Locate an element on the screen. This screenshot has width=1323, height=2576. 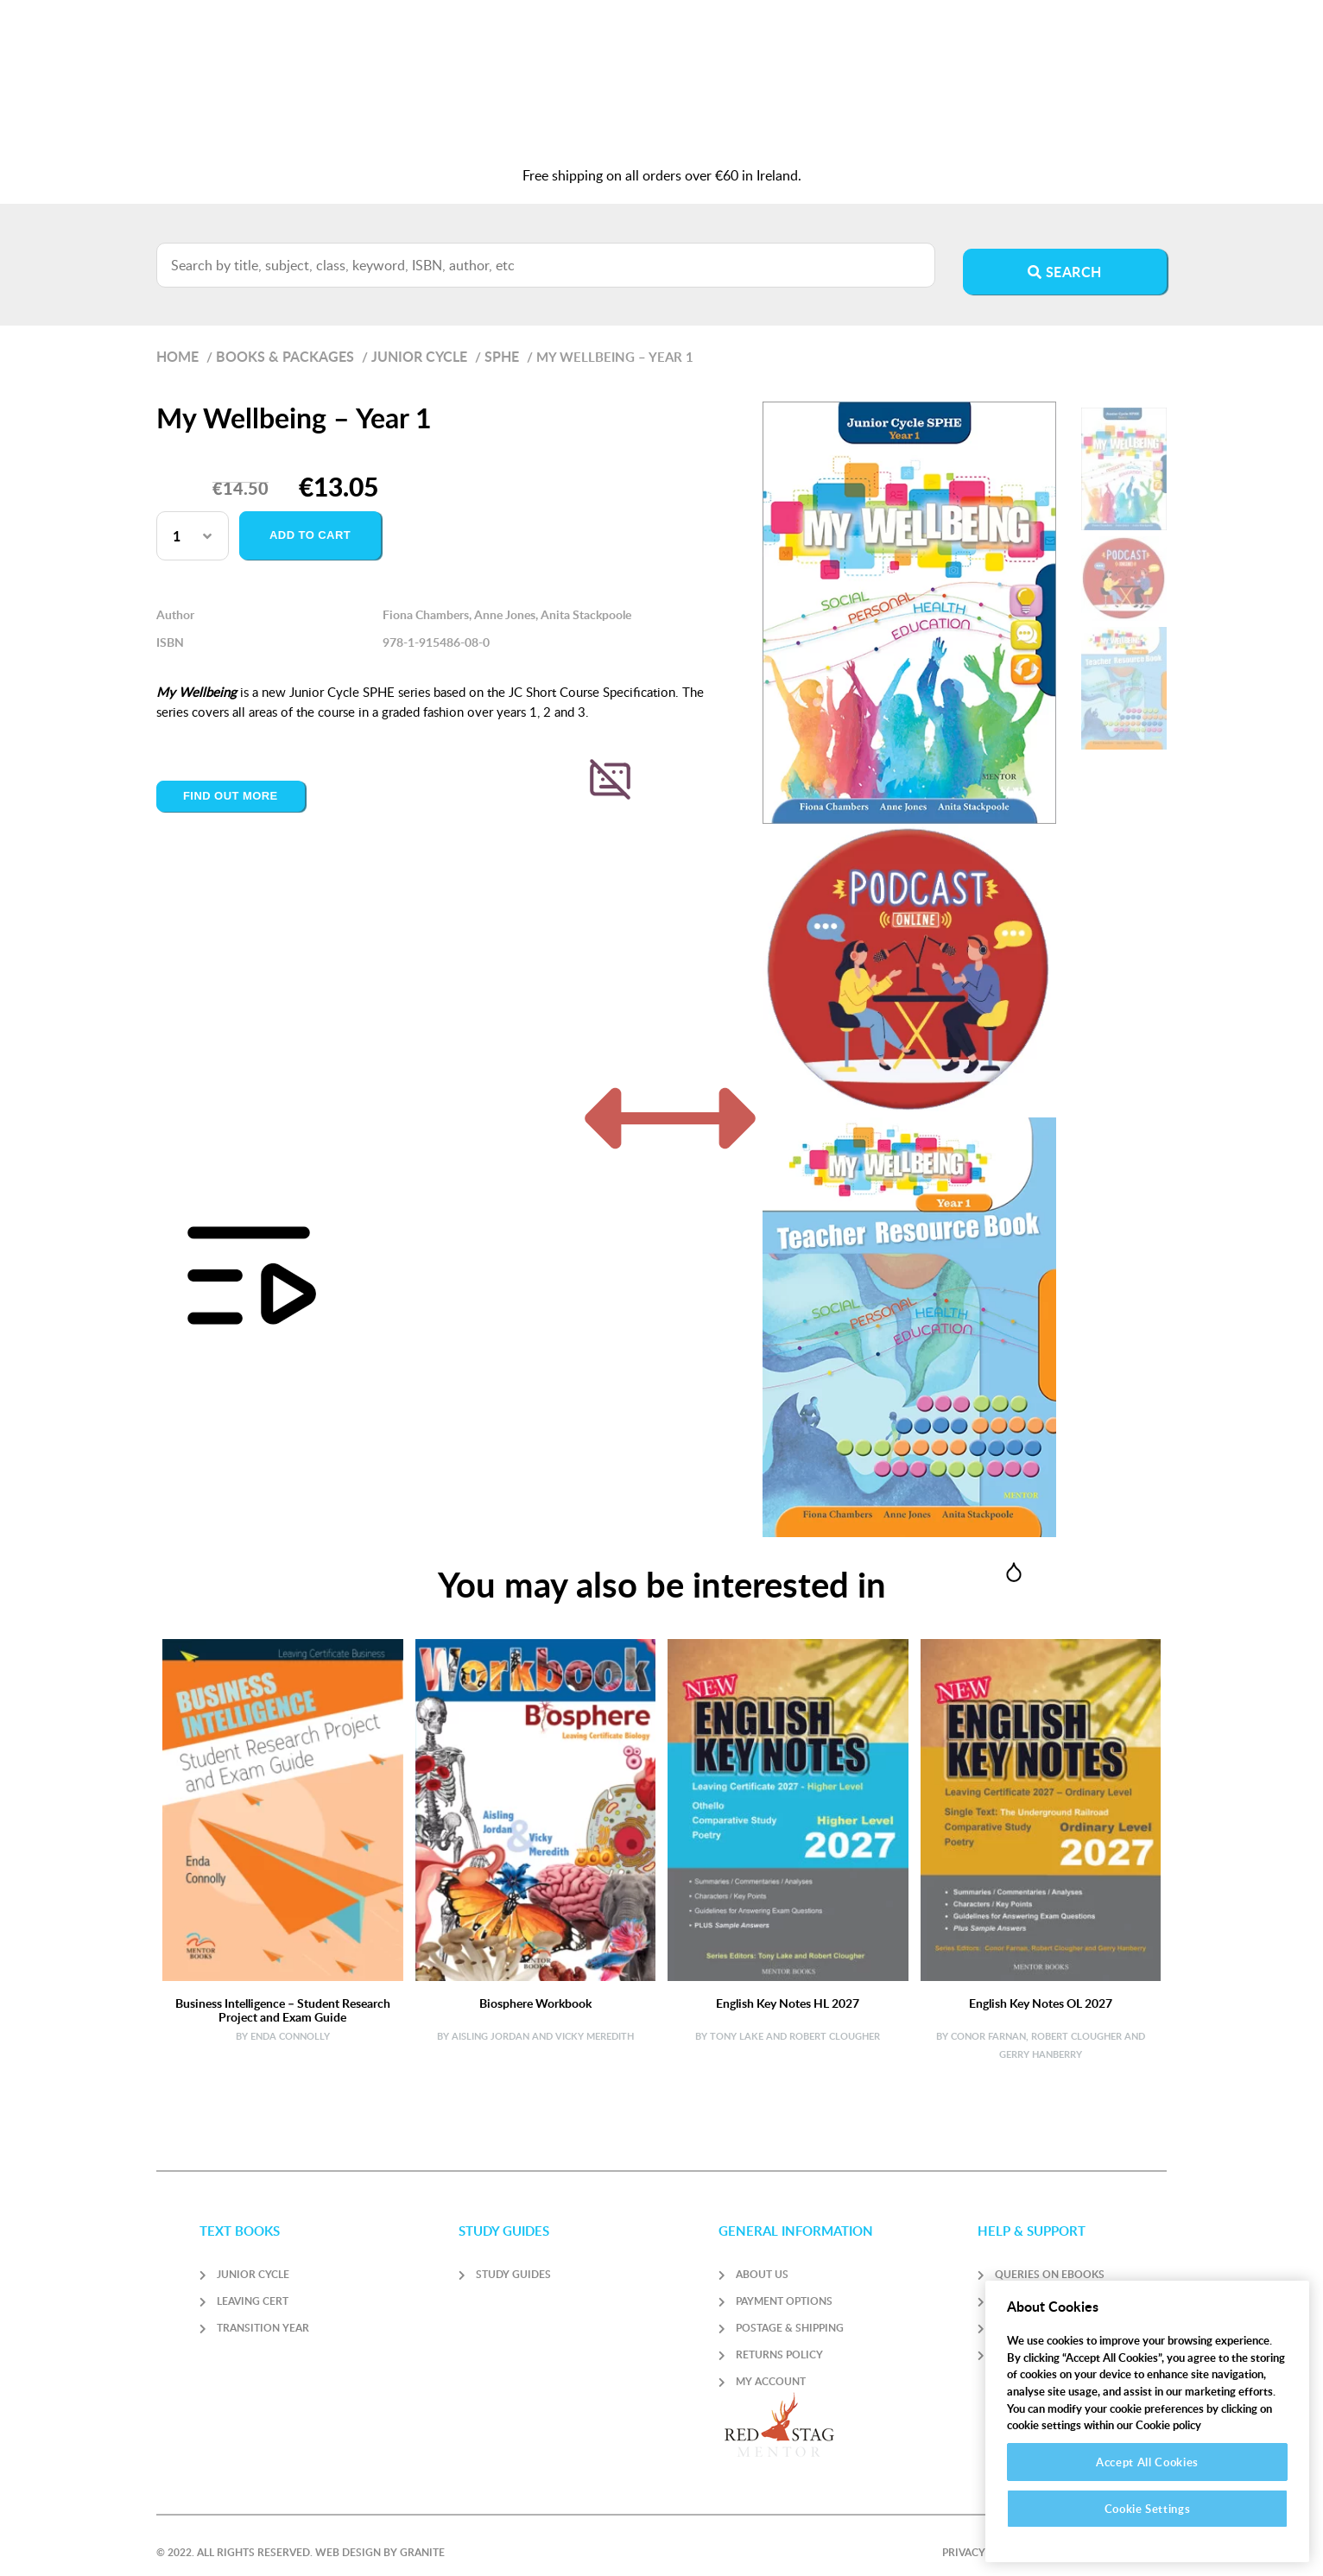
resize element horizontally is located at coordinates (670, 1118).